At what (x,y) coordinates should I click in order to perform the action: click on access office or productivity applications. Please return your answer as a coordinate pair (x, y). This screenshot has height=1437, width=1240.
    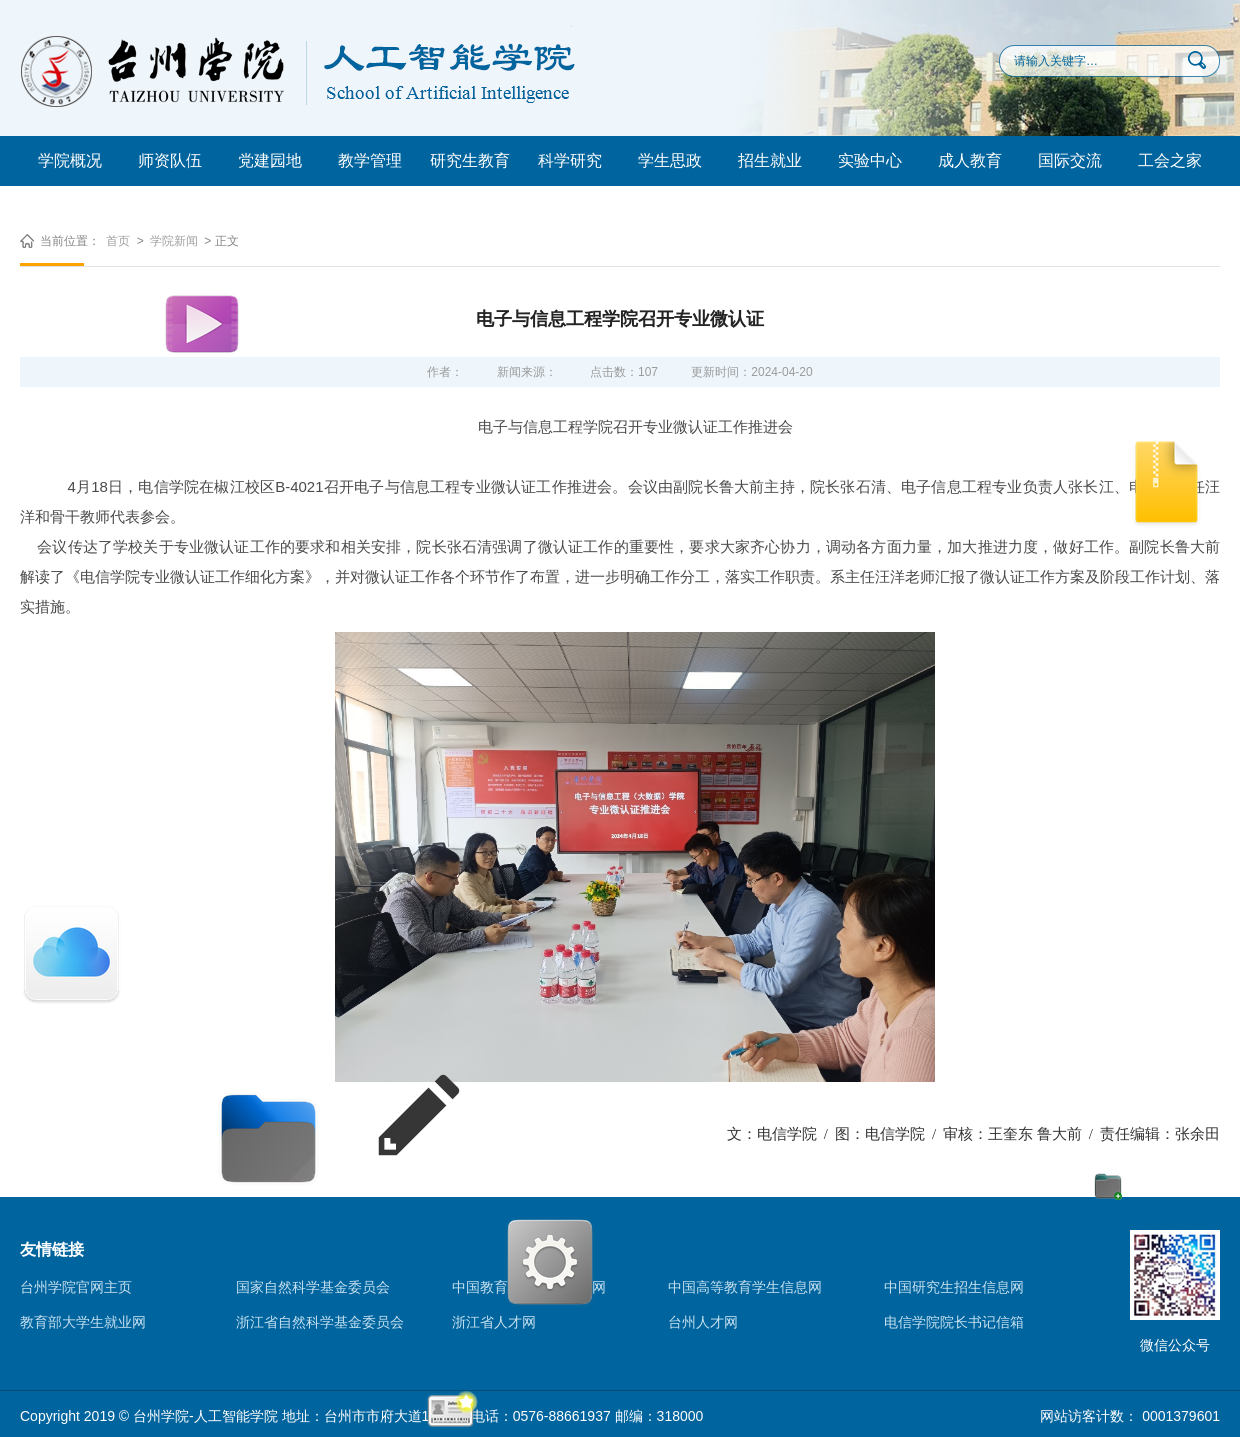
    Looking at the image, I should click on (419, 1115).